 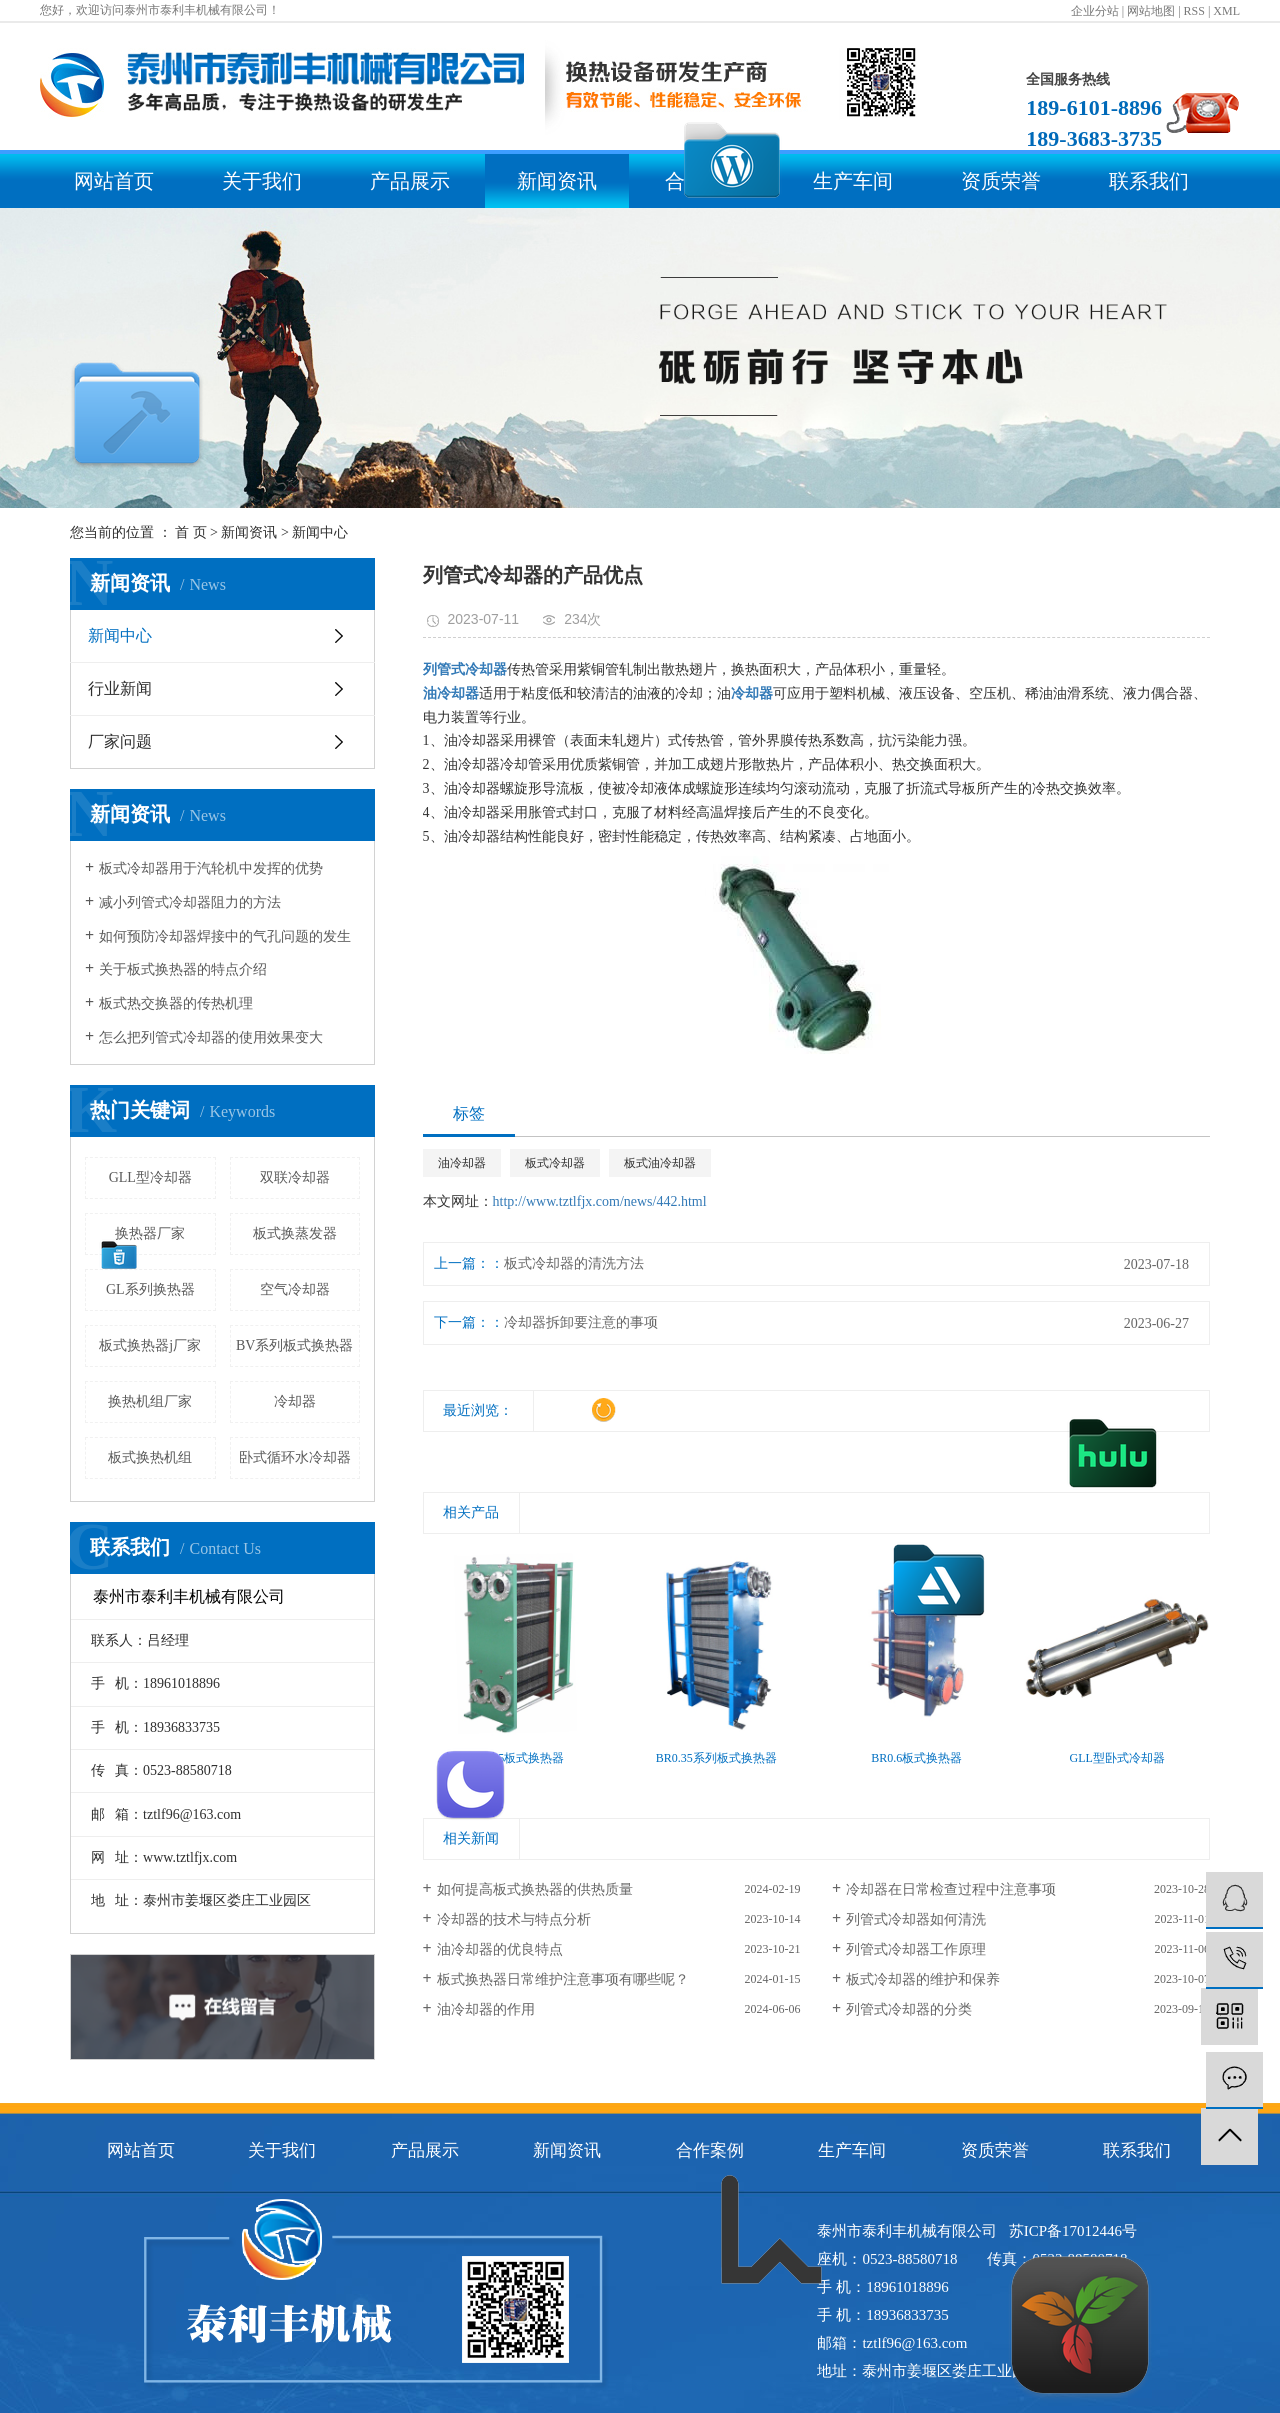 What do you see at coordinates (731, 162) in the screenshot?
I see `folder containing wordpress website files` at bounding box center [731, 162].